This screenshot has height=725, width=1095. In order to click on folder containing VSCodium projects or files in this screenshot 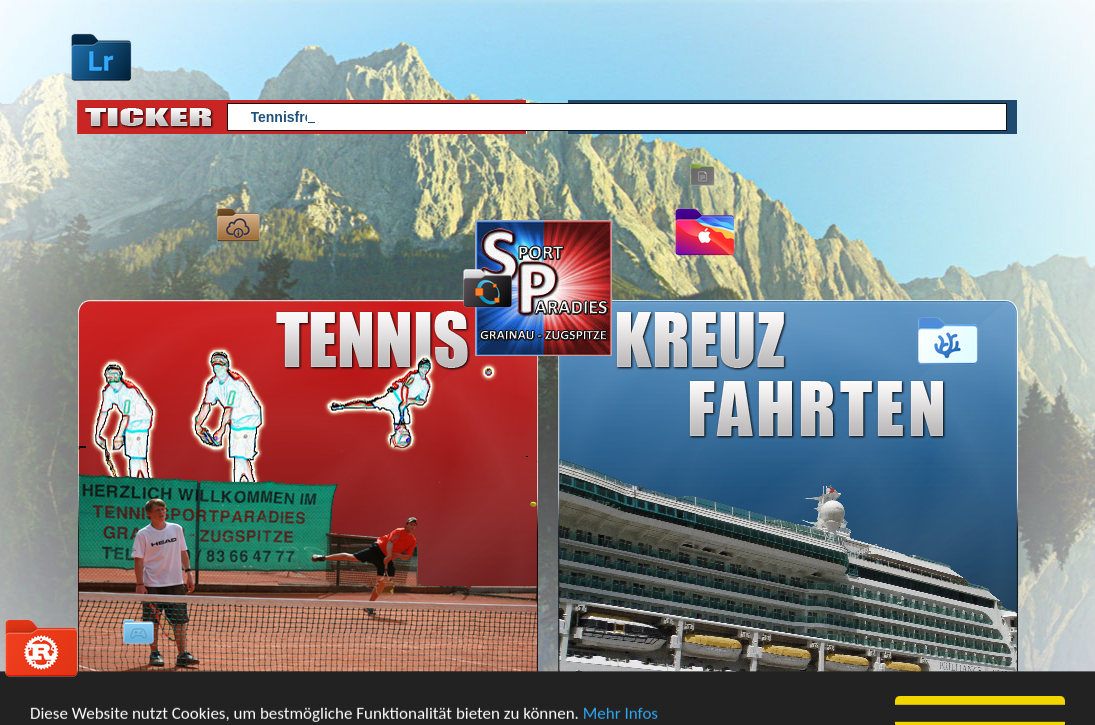, I will do `click(947, 342)`.